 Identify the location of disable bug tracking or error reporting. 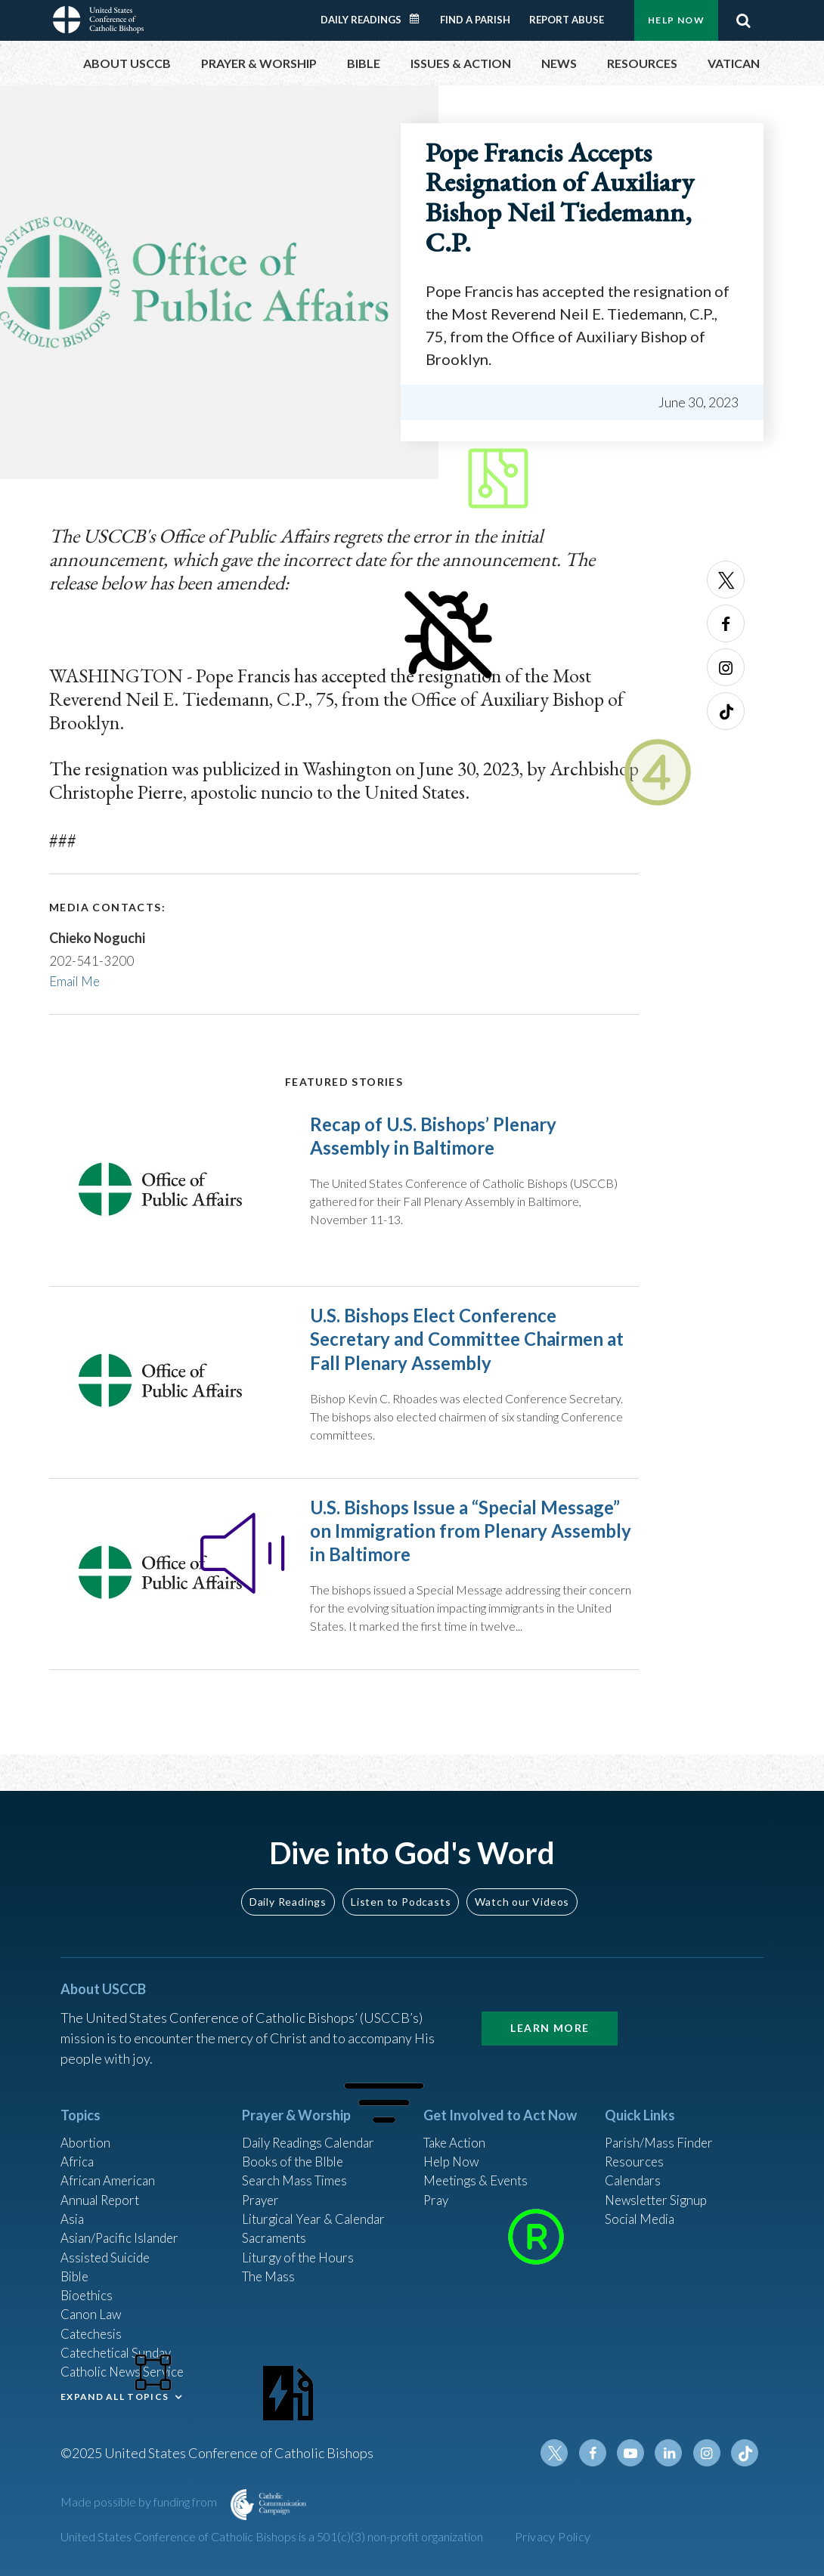
(448, 635).